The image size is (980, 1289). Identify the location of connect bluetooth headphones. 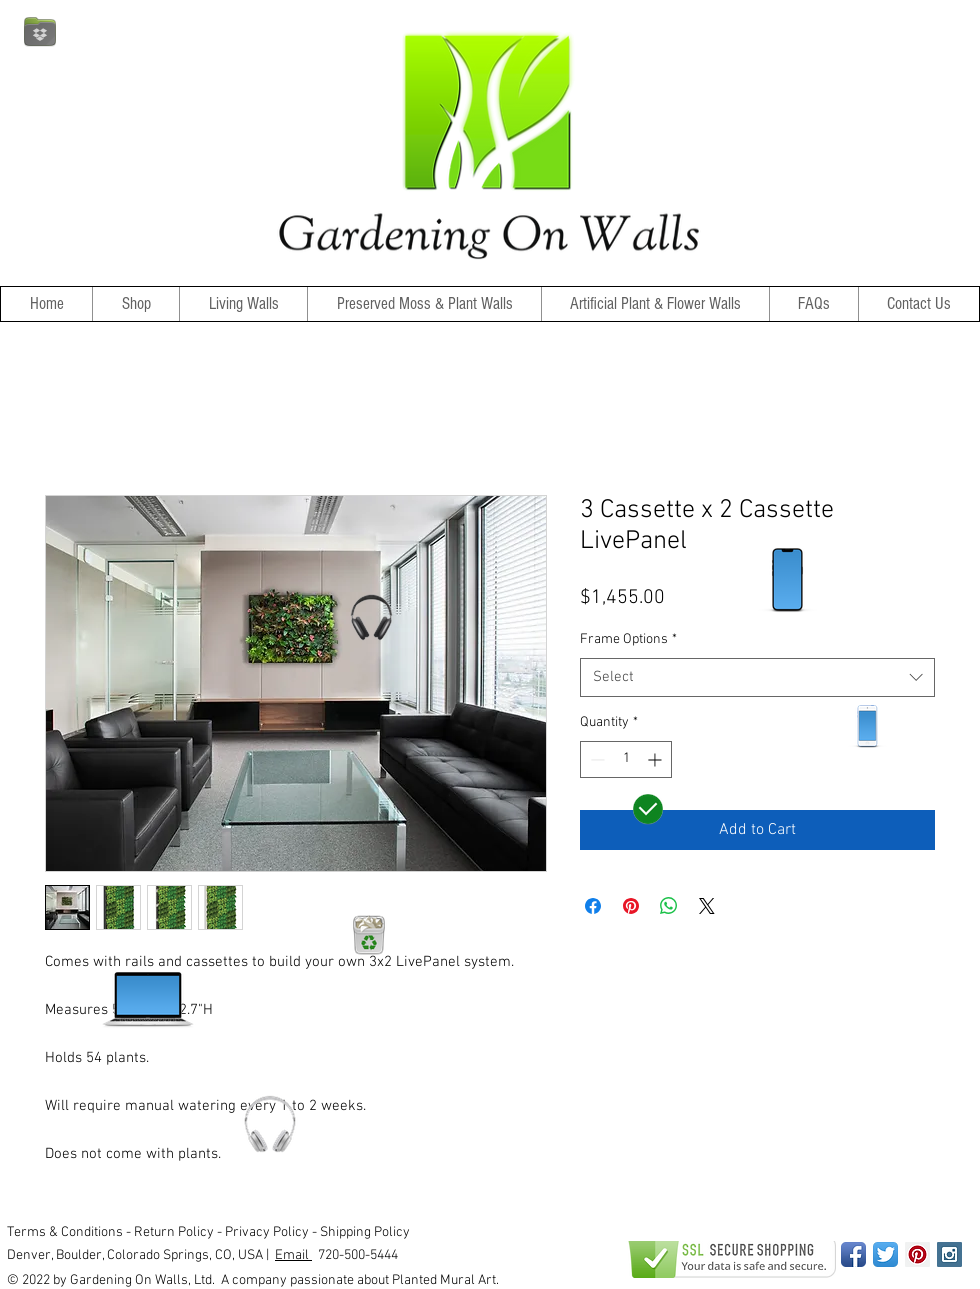
(371, 617).